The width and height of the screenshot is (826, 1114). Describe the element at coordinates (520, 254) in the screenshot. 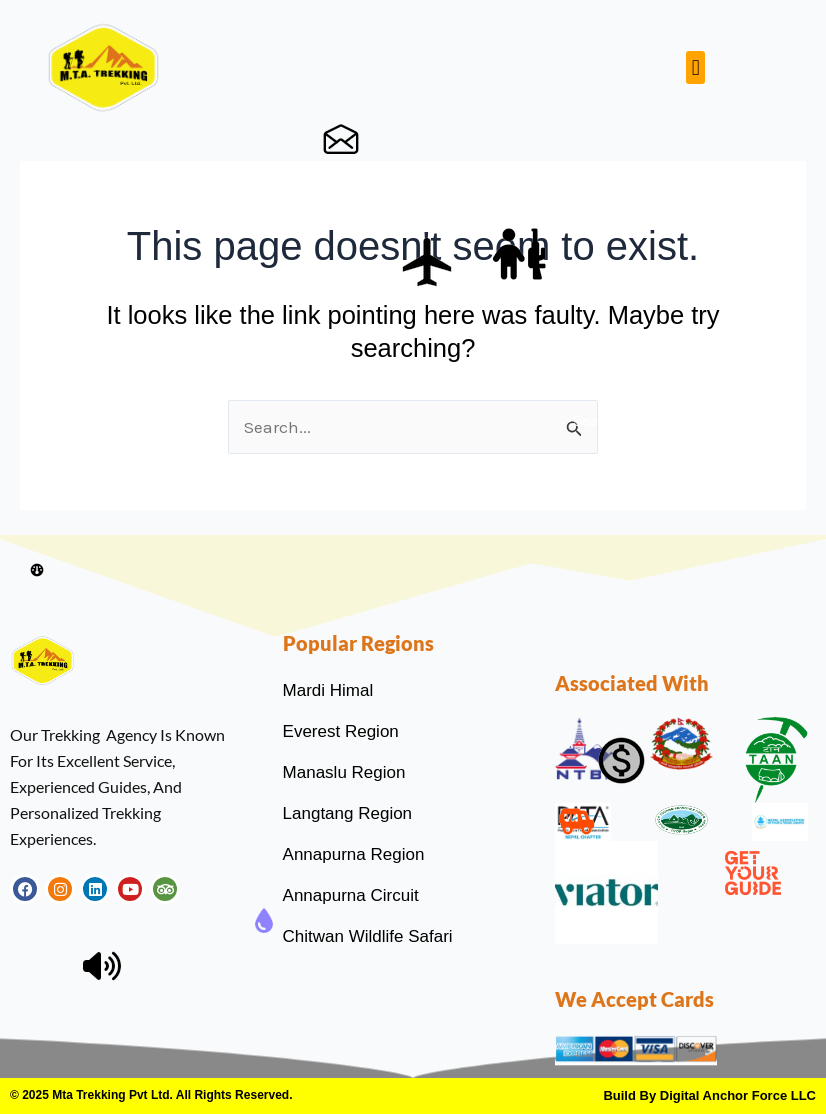

I see `indicates content related to child soldiers or armed conflict involving minors` at that location.